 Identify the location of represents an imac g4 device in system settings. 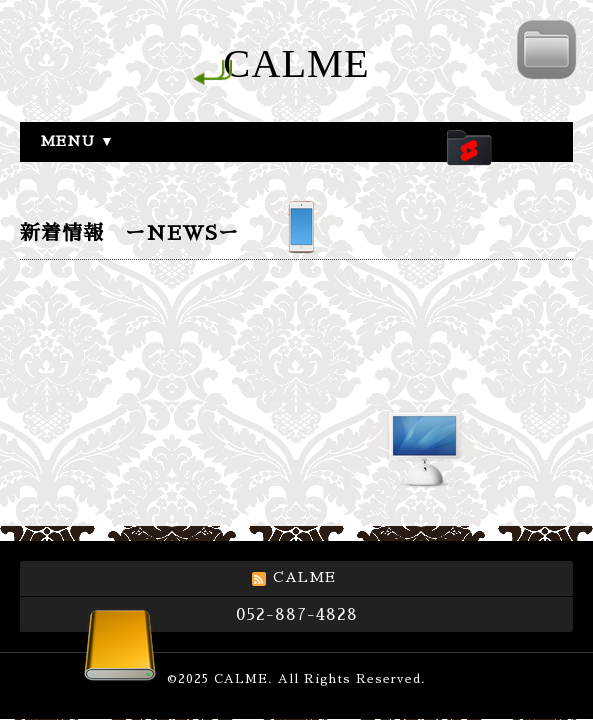
(424, 446).